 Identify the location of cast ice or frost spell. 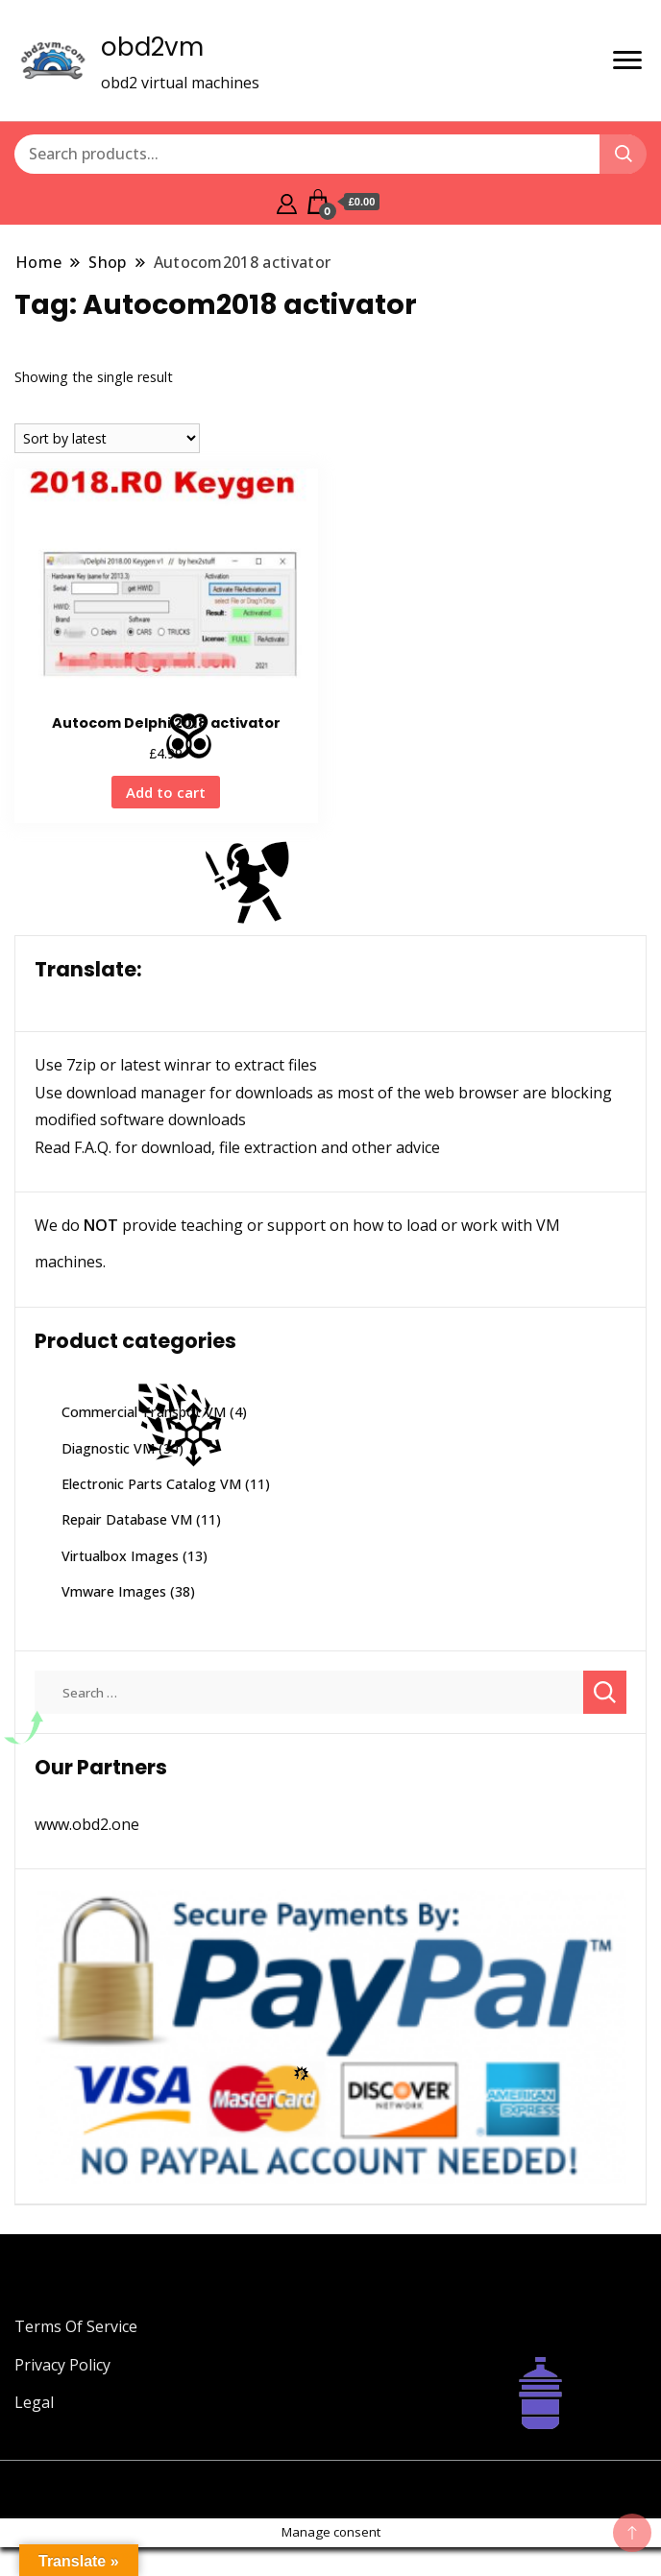
(180, 1425).